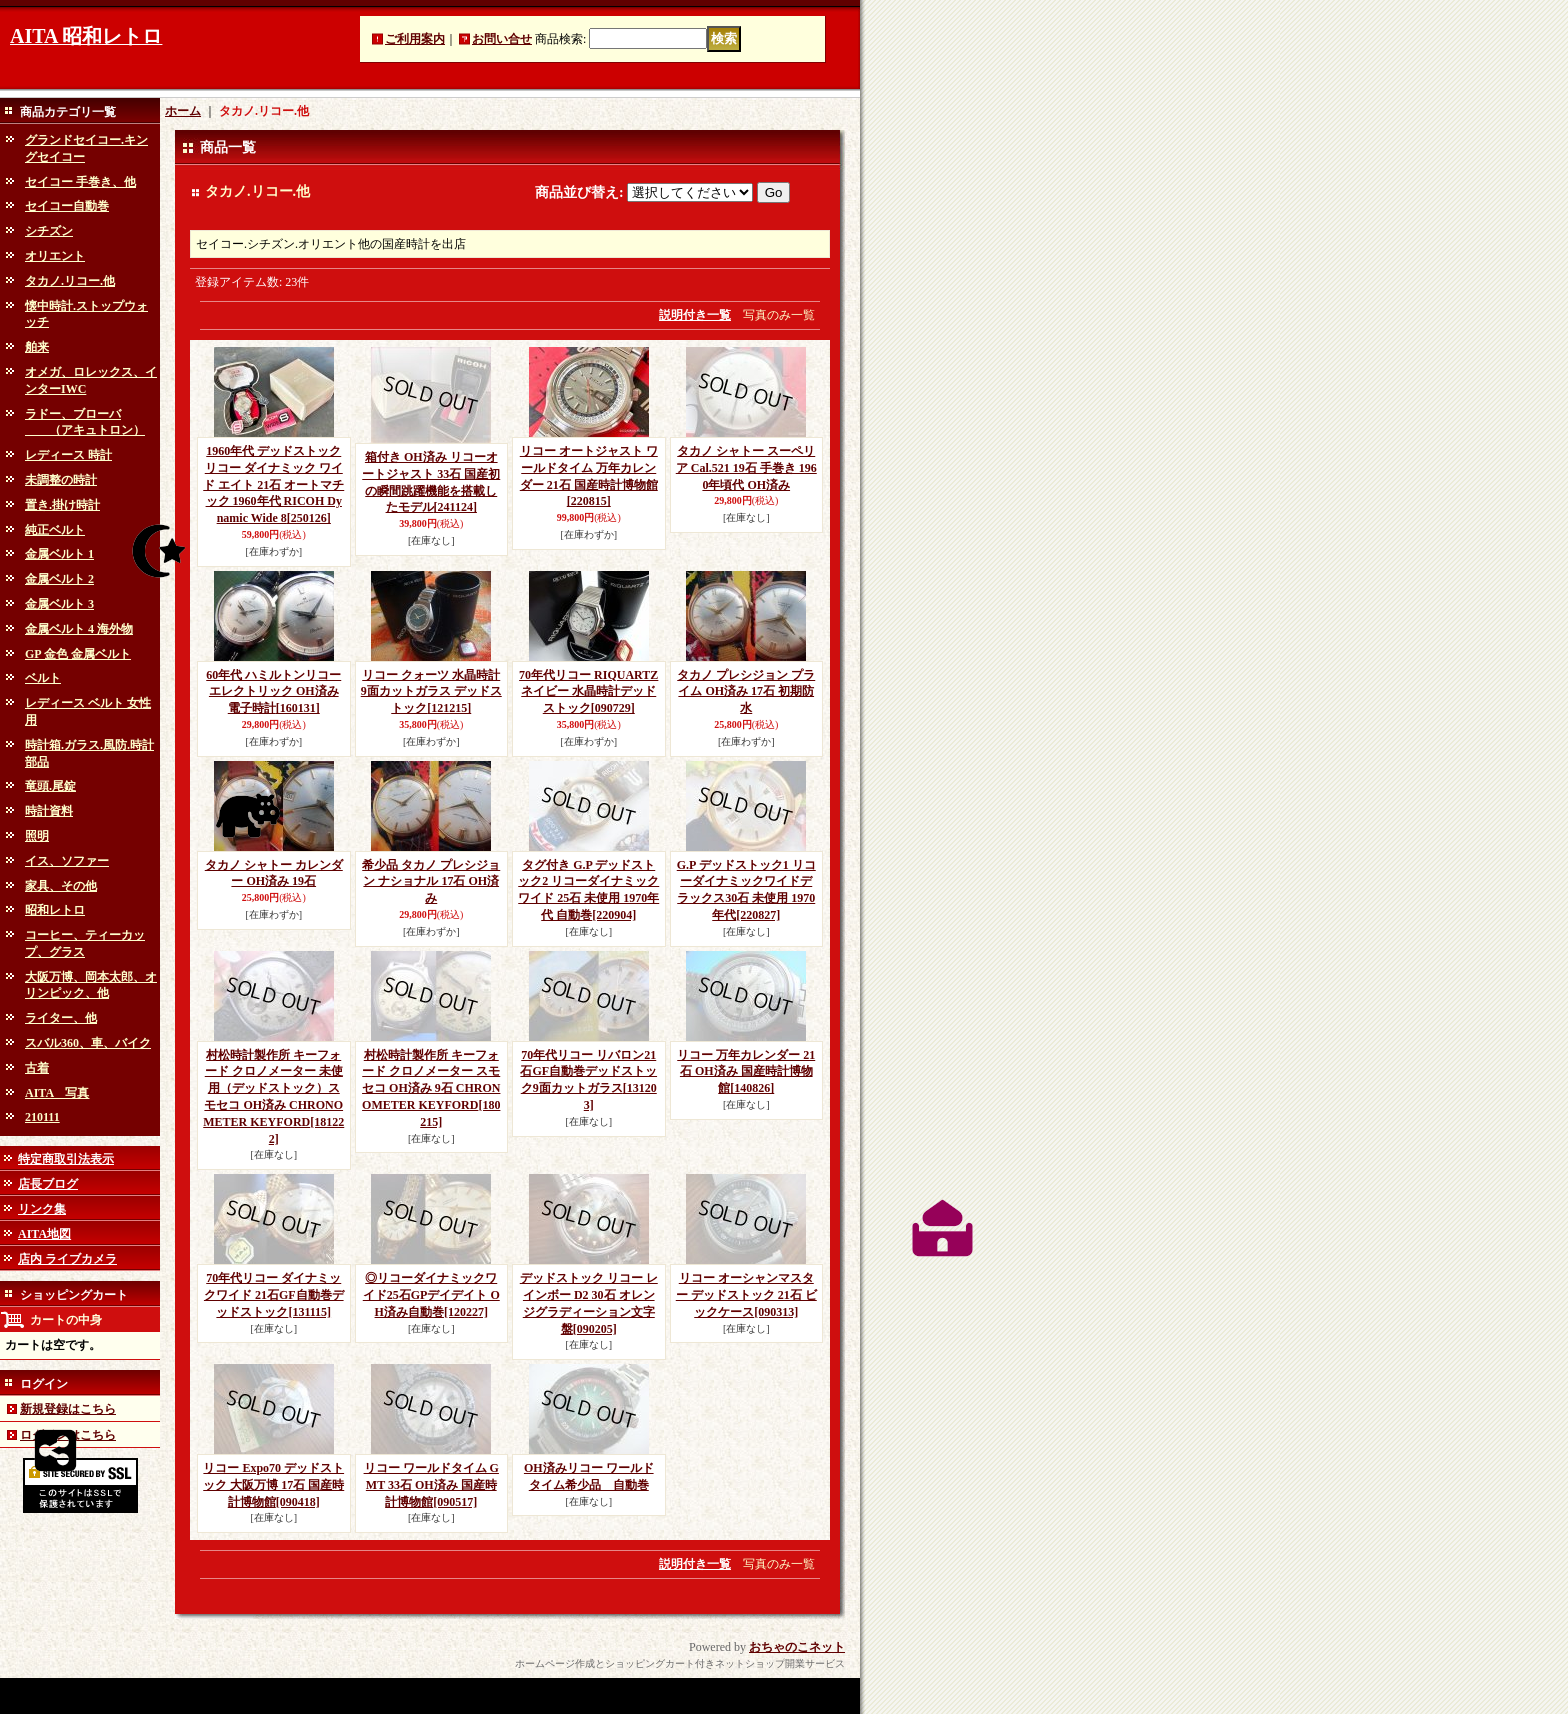 The width and height of the screenshot is (1568, 1714). Describe the element at coordinates (55, 1450) in the screenshot. I see `share content to social media or other apps` at that location.